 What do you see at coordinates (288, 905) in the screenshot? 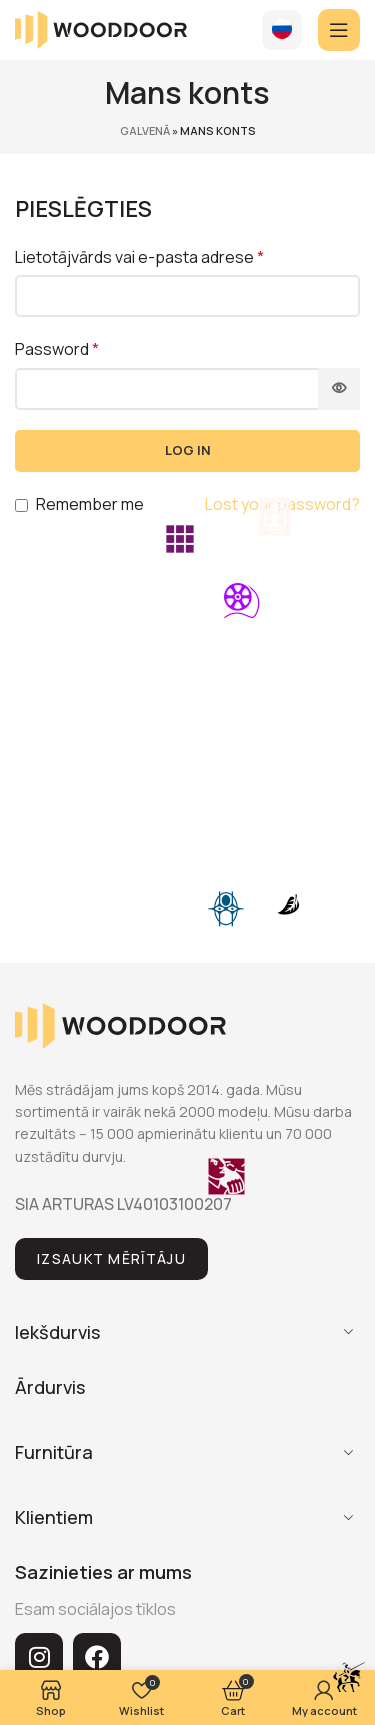
I see `indicates autumn or seasonal theme` at bounding box center [288, 905].